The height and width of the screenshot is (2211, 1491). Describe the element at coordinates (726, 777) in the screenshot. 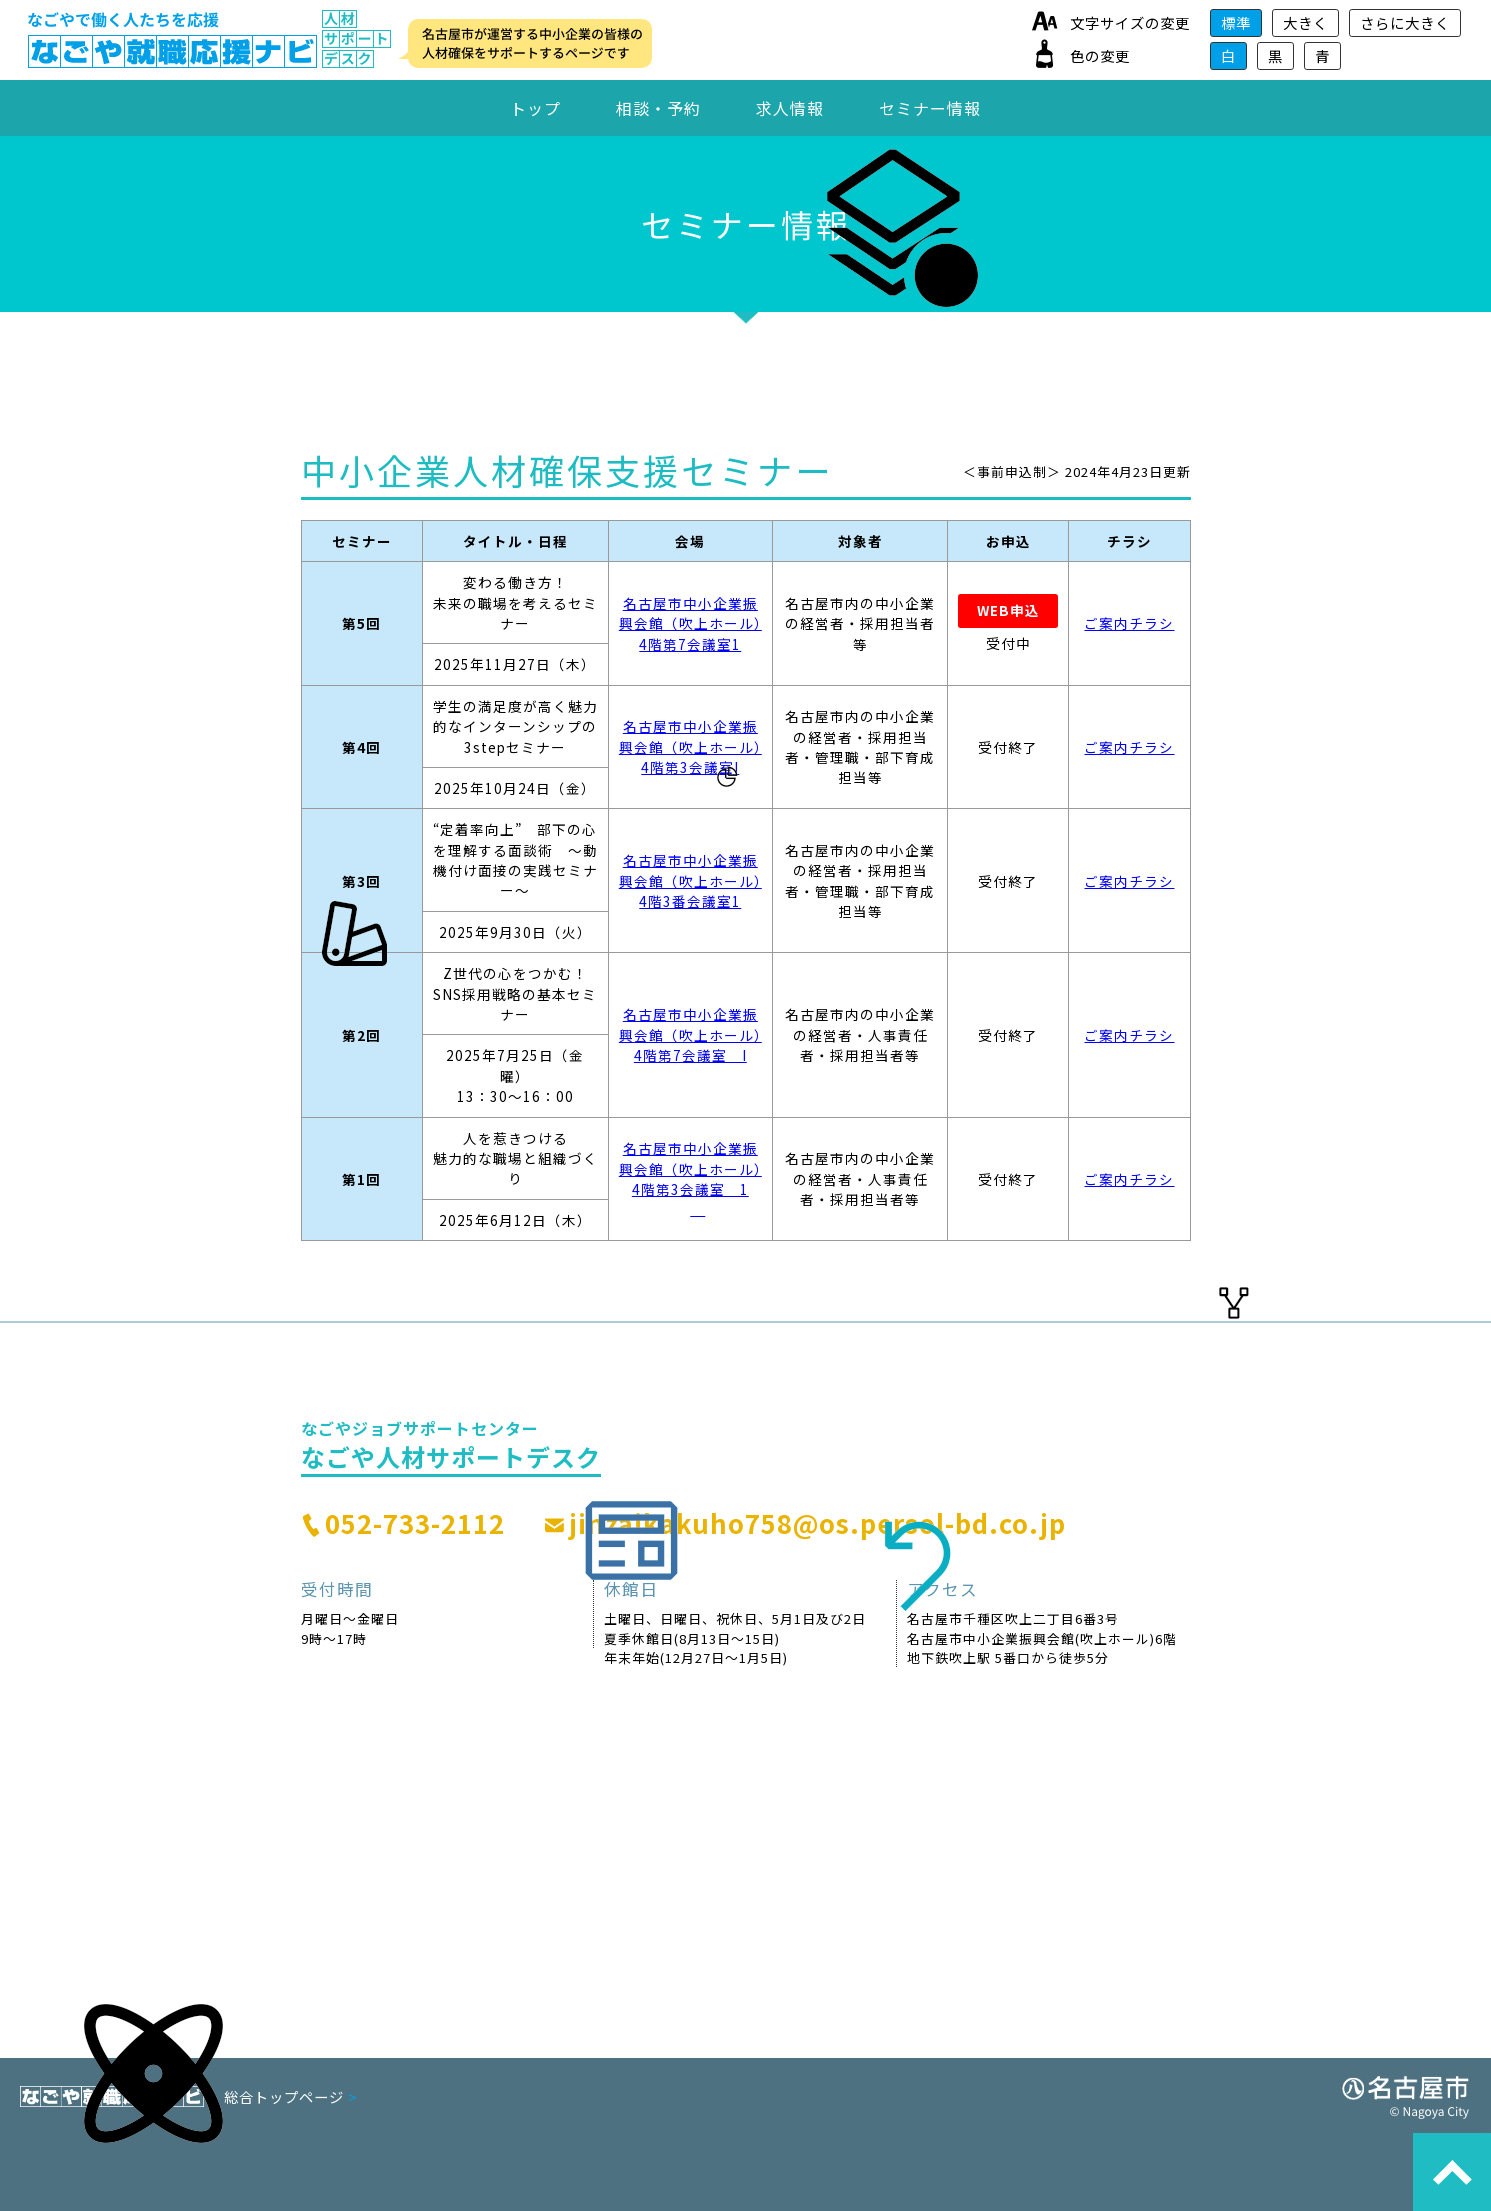

I see `view data breakdown or statistics` at that location.